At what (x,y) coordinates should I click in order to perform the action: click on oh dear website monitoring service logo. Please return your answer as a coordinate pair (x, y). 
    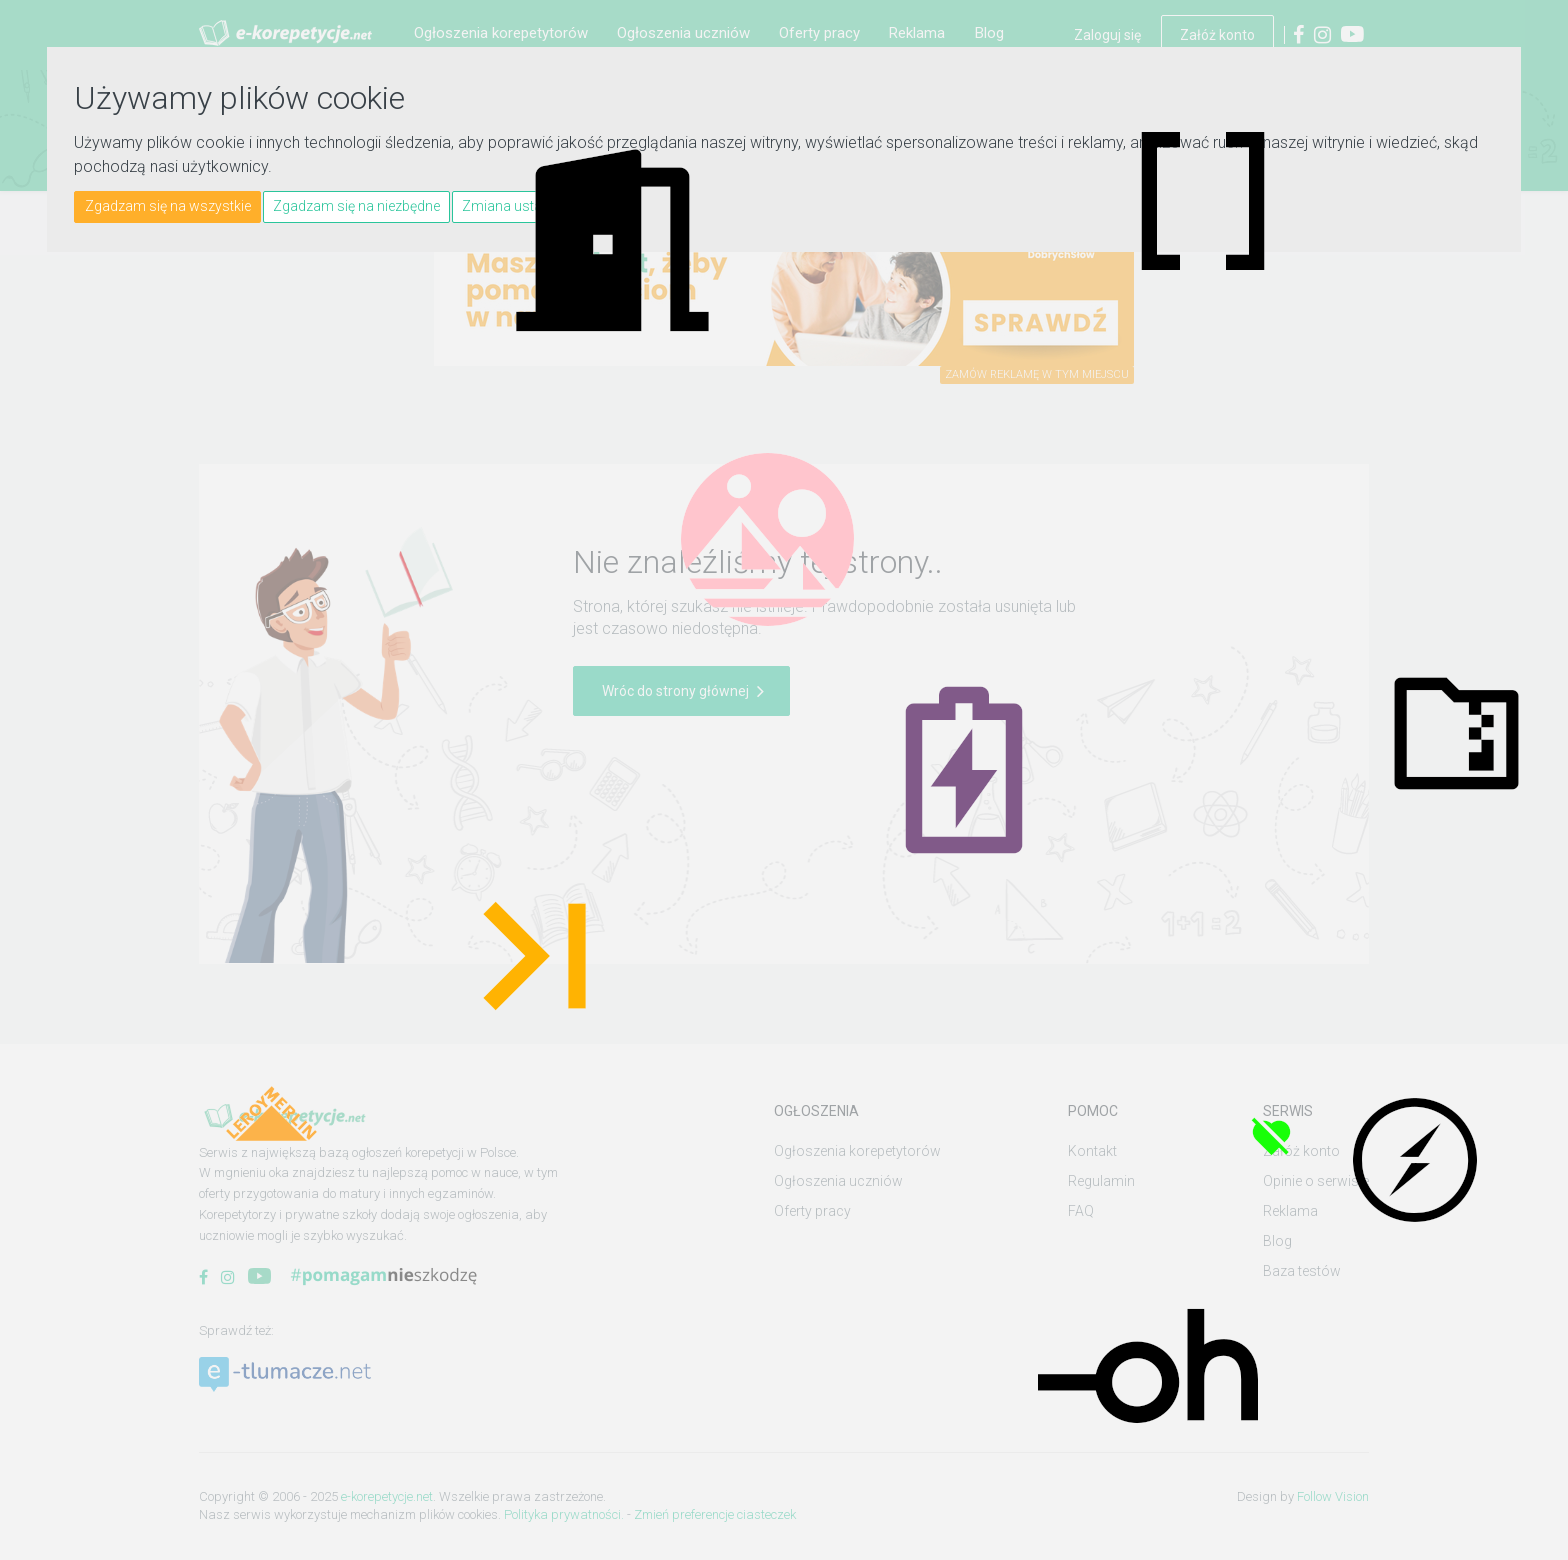
    Looking at the image, I should click on (1148, 1366).